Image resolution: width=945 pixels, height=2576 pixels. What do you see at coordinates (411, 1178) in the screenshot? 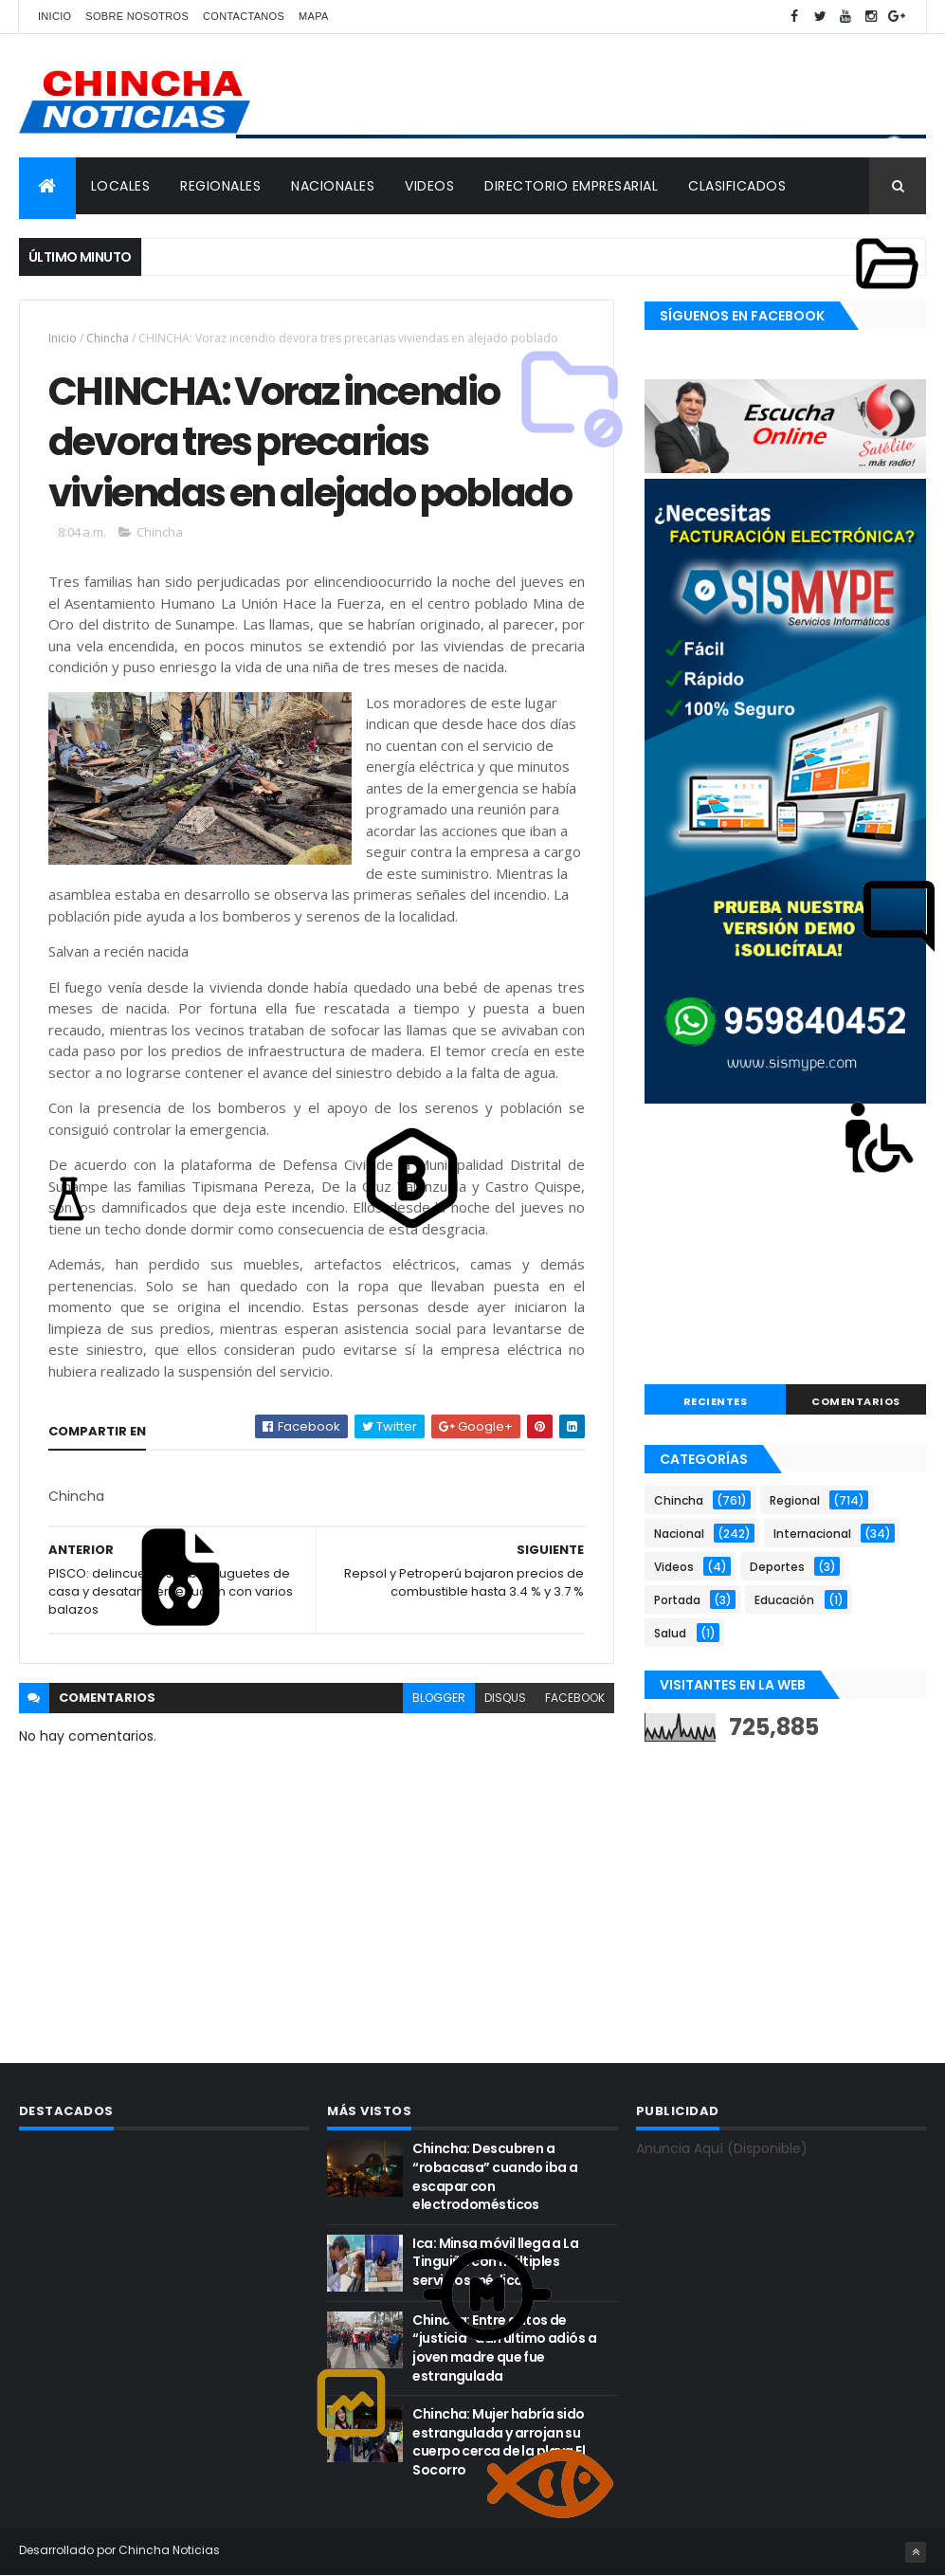
I see `indicates a "B" tier or category designation` at bounding box center [411, 1178].